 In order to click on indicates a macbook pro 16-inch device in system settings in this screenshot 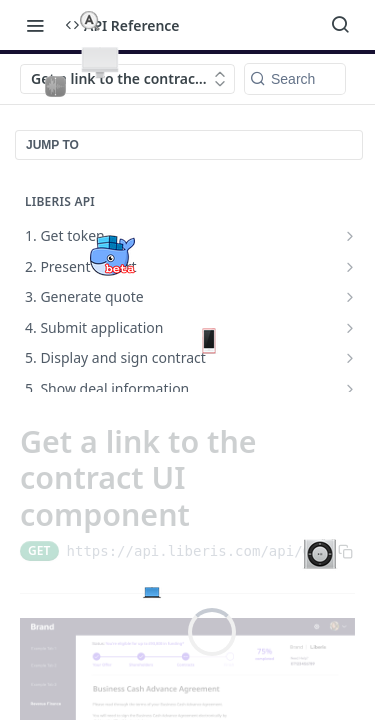, I will do `click(152, 592)`.